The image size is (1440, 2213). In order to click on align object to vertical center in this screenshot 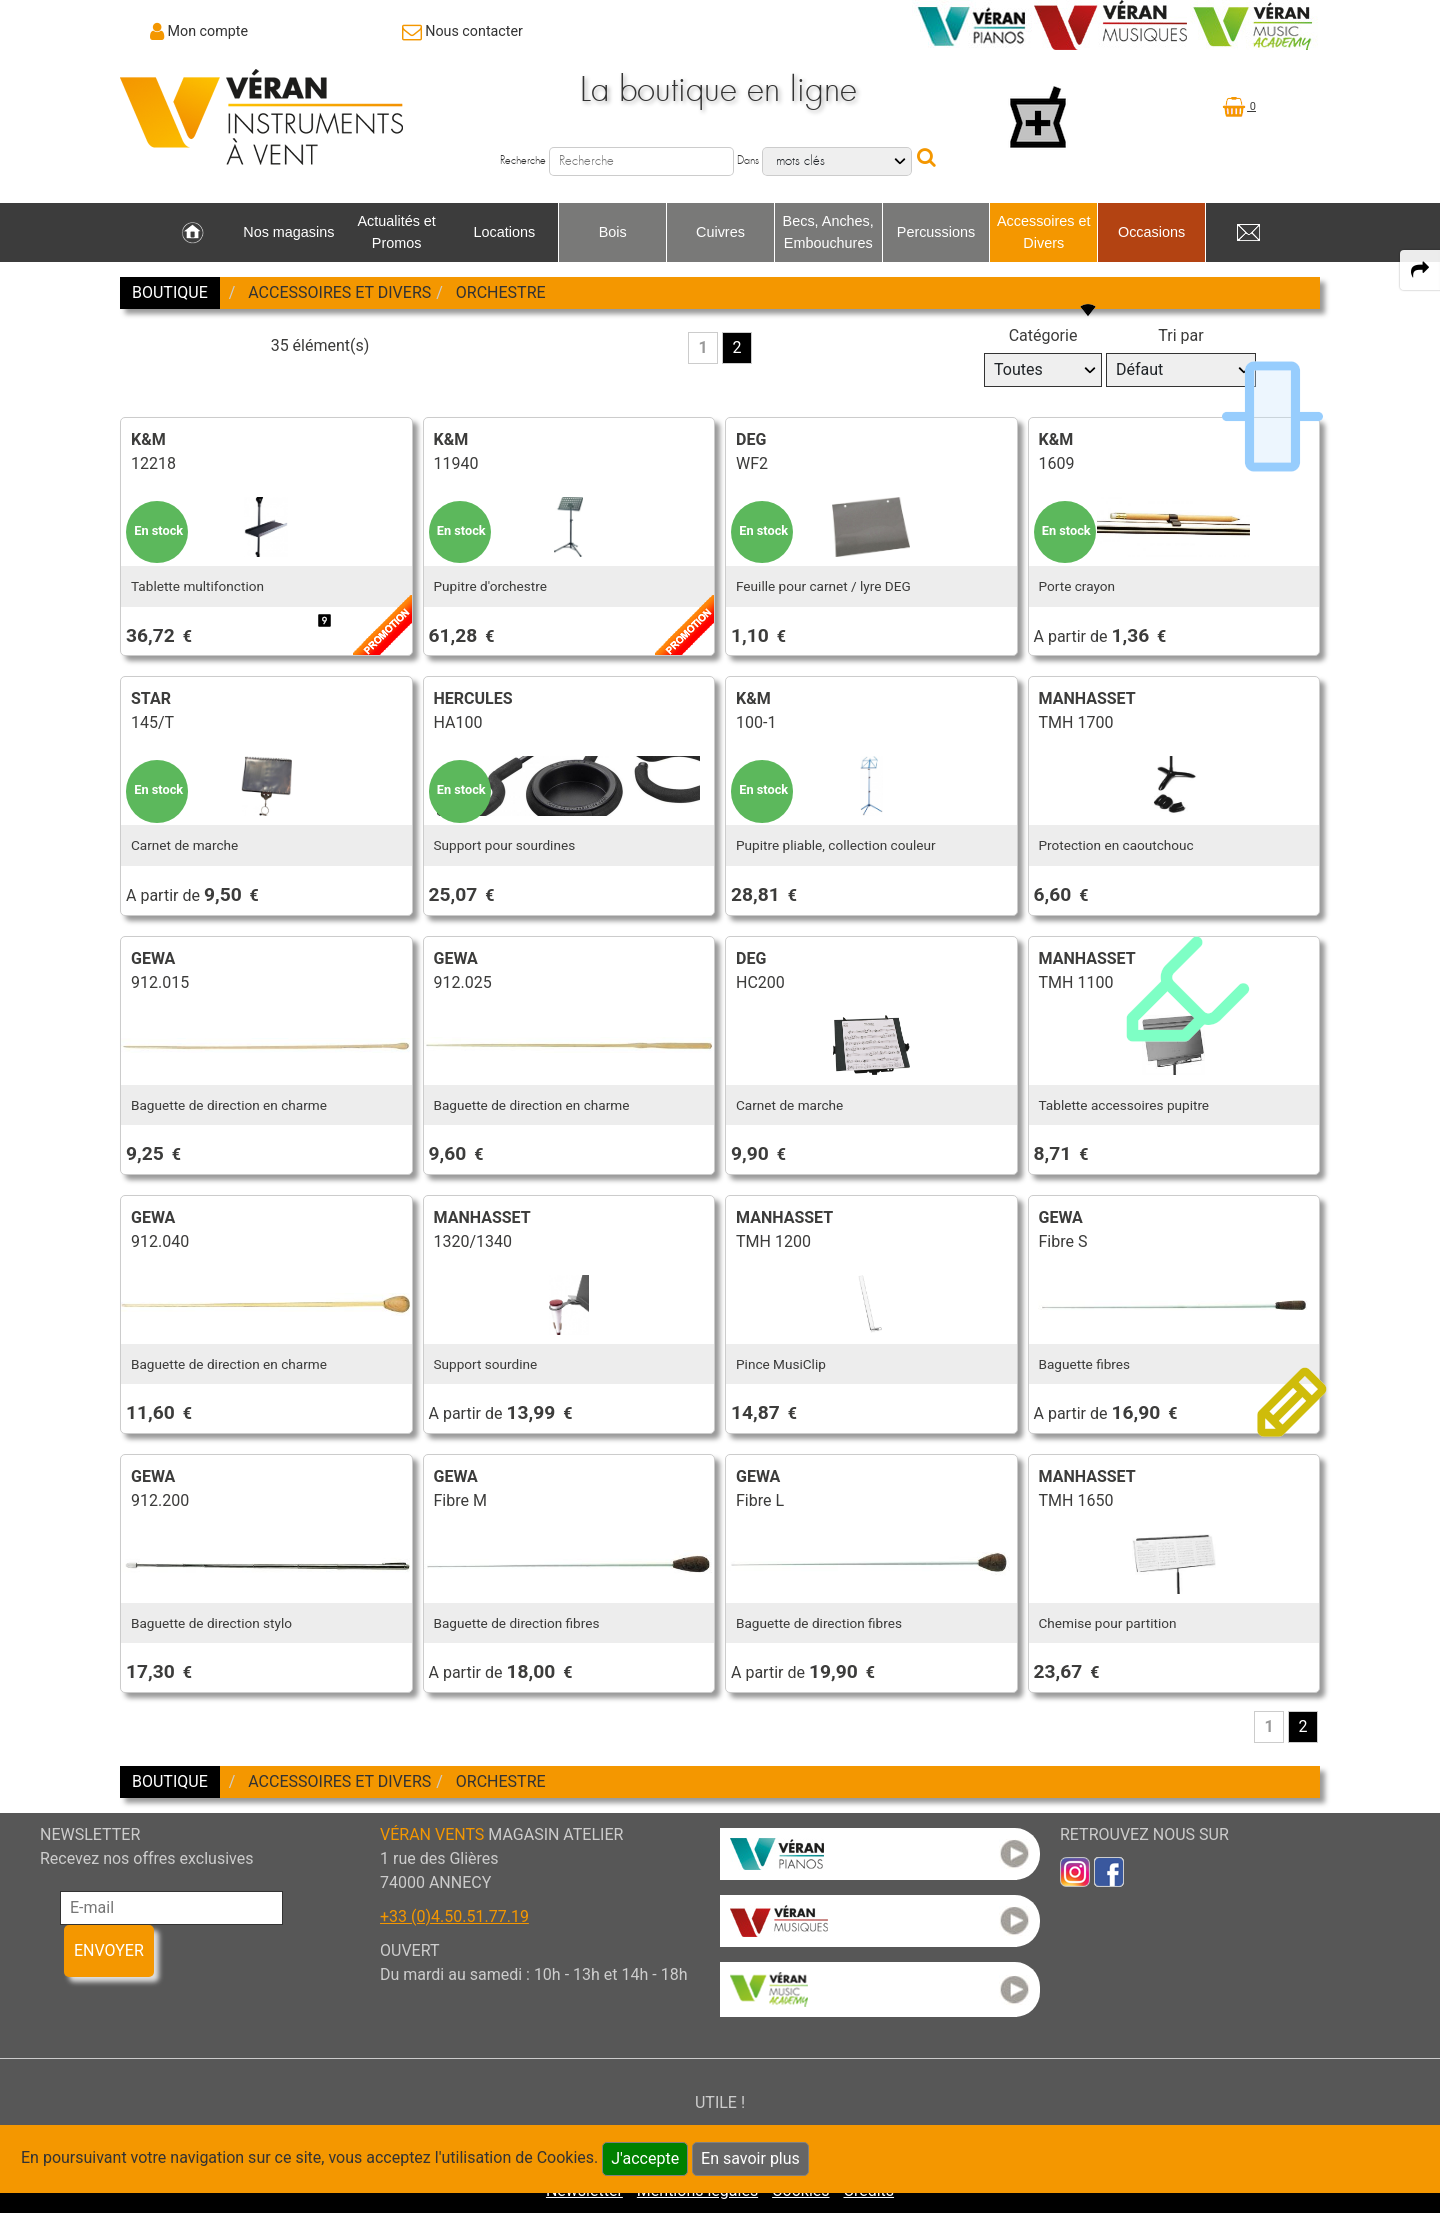, I will do `click(1272, 416)`.